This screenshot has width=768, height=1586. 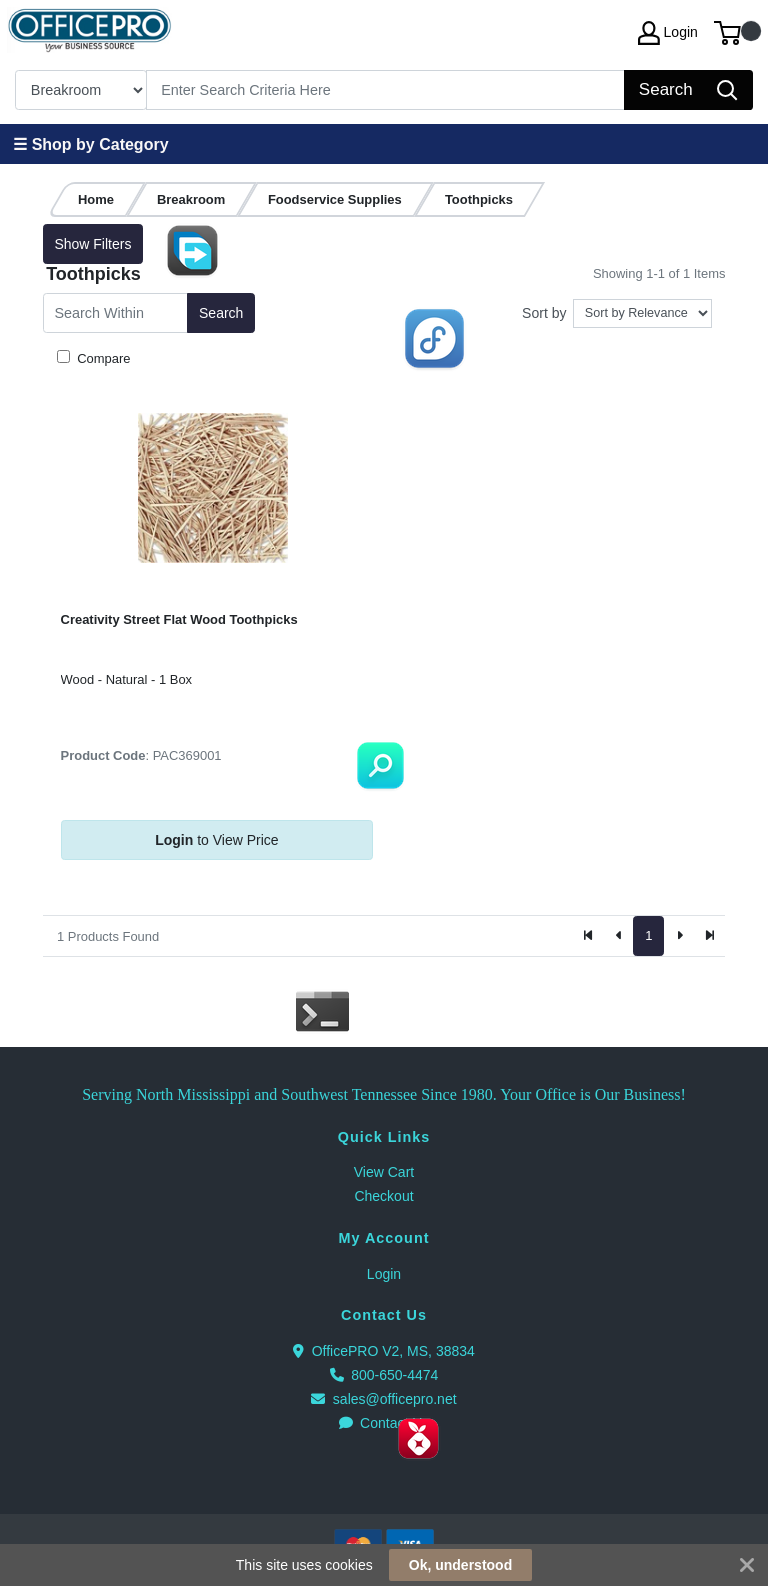 What do you see at coordinates (192, 250) in the screenshot?
I see `open free download manager app` at bounding box center [192, 250].